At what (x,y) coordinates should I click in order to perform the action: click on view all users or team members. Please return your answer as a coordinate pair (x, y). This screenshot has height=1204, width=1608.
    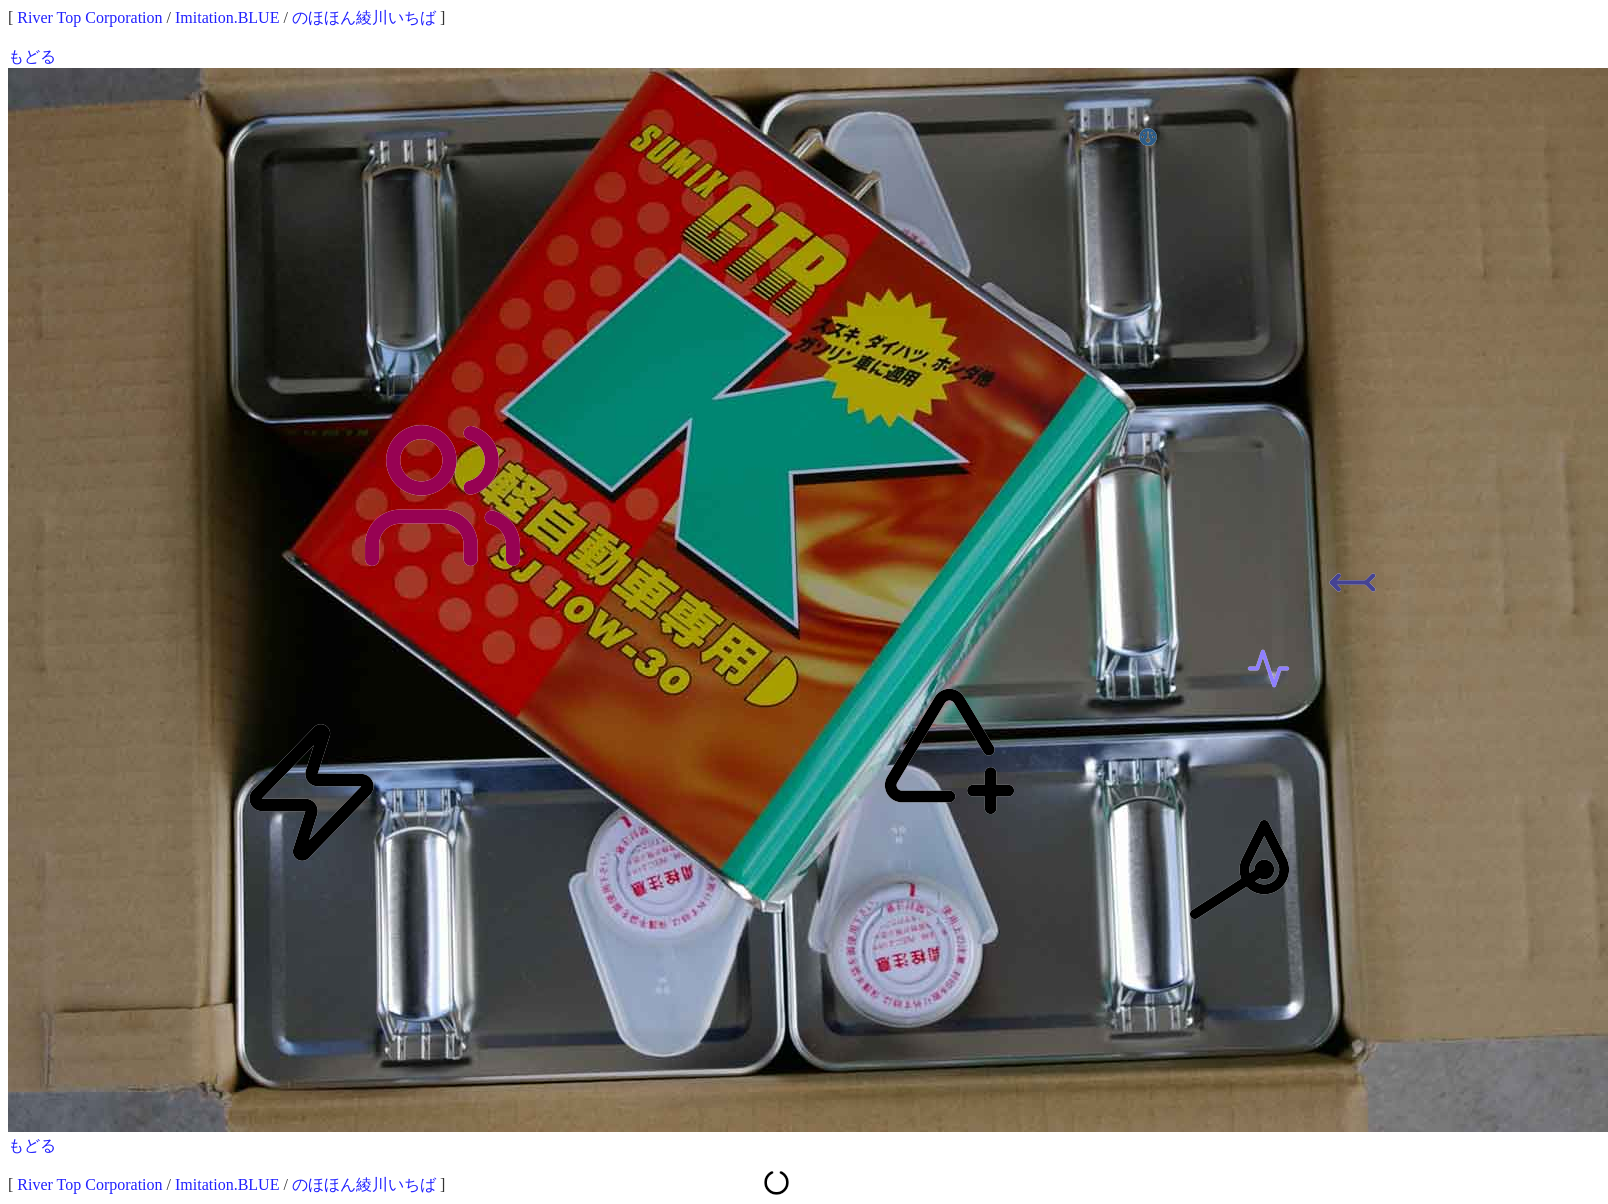
    Looking at the image, I should click on (442, 495).